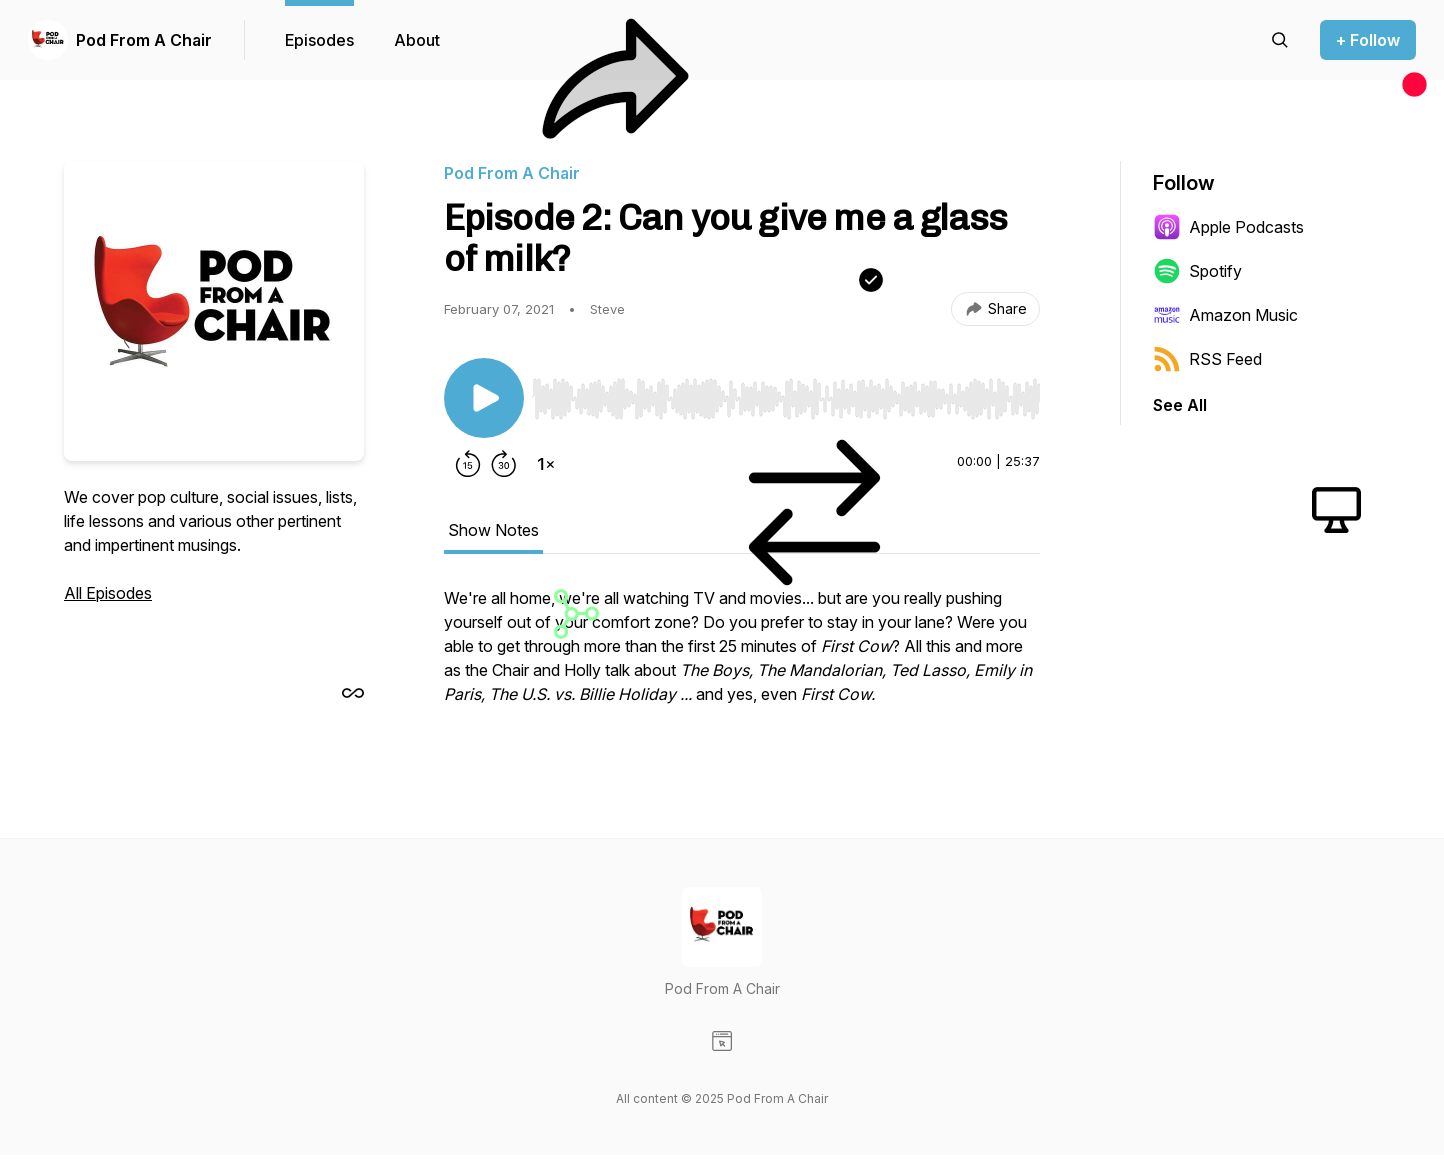 The width and height of the screenshot is (1444, 1175). What do you see at coordinates (353, 693) in the screenshot?
I see `indicates unlimited or infinite option` at bounding box center [353, 693].